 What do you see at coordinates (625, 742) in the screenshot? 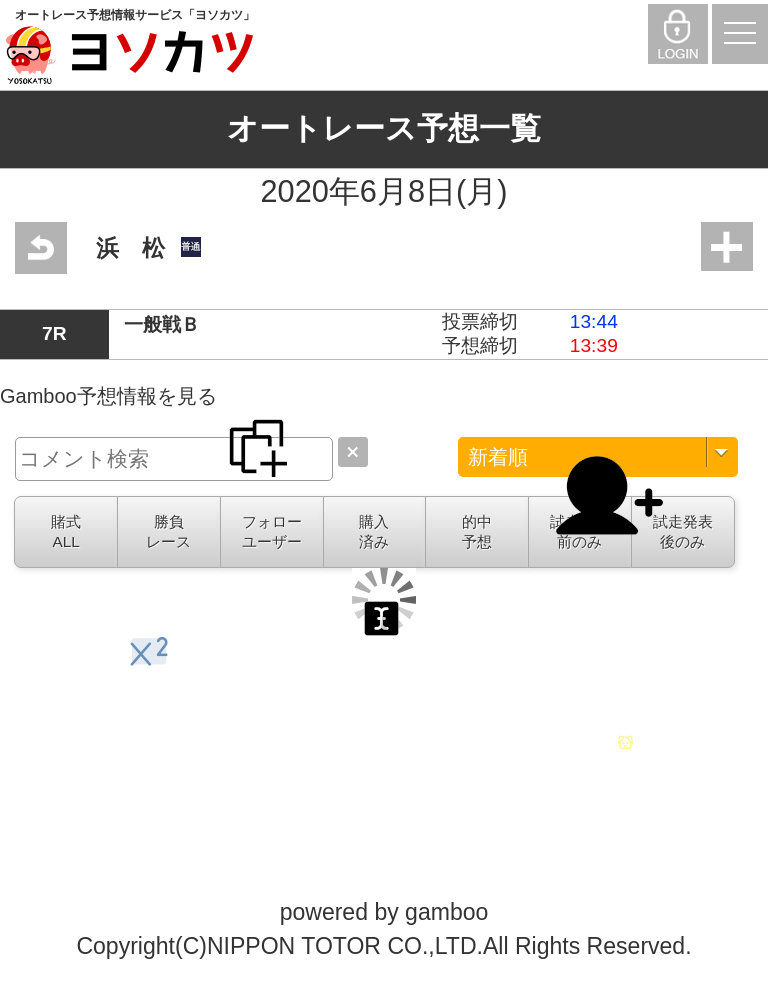
I see `access pet-related features or settings` at bounding box center [625, 742].